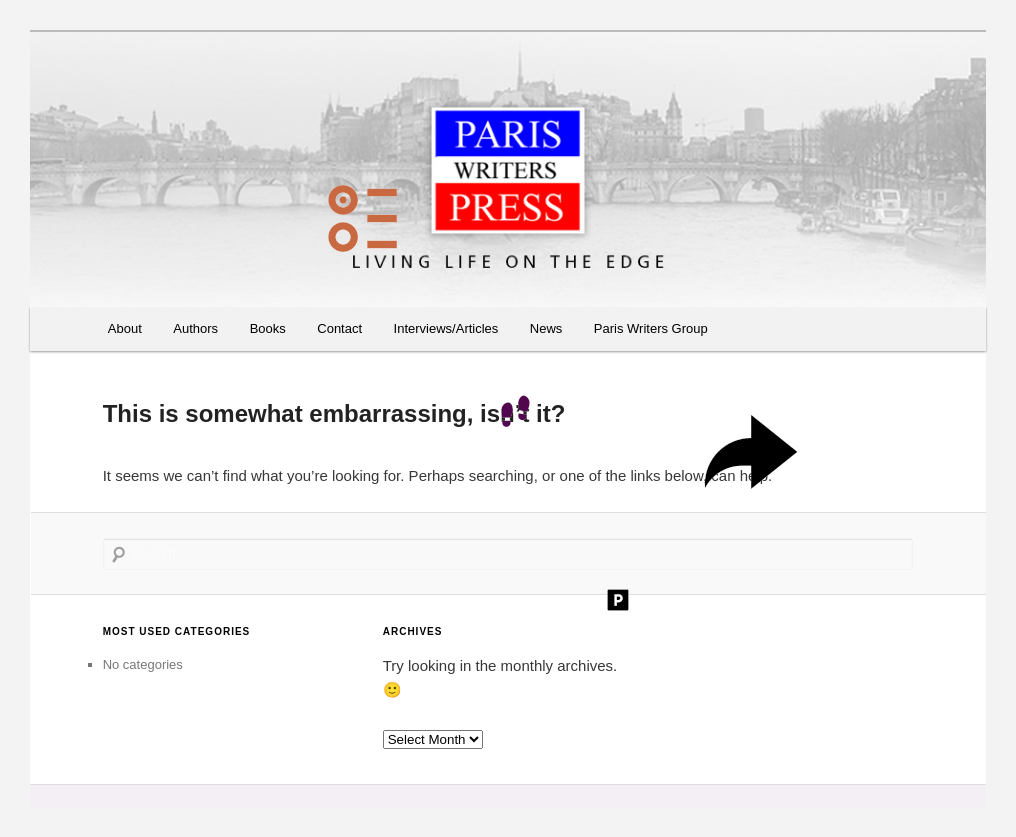  Describe the element at coordinates (618, 600) in the screenshot. I see `indicates a parking location or facility` at that location.